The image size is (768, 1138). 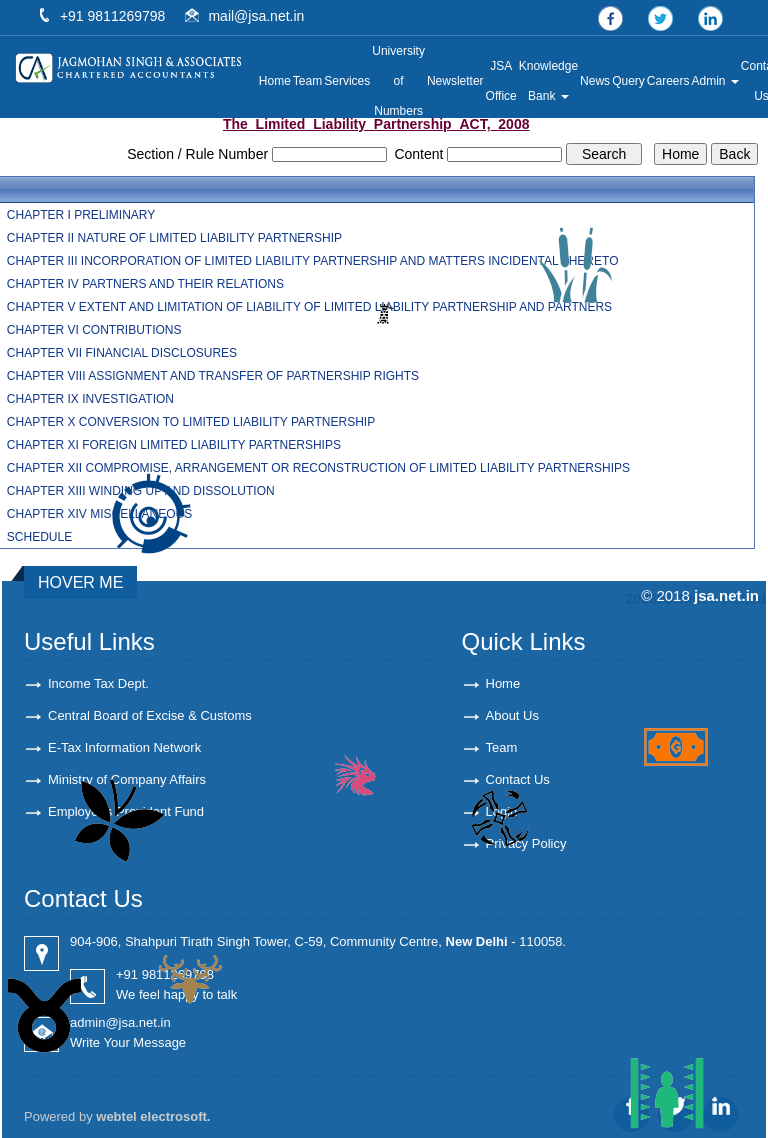 What do you see at coordinates (151, 513) in the screenshot?
I see `access microscope or magnification tools` at bounding box center [151, 513].